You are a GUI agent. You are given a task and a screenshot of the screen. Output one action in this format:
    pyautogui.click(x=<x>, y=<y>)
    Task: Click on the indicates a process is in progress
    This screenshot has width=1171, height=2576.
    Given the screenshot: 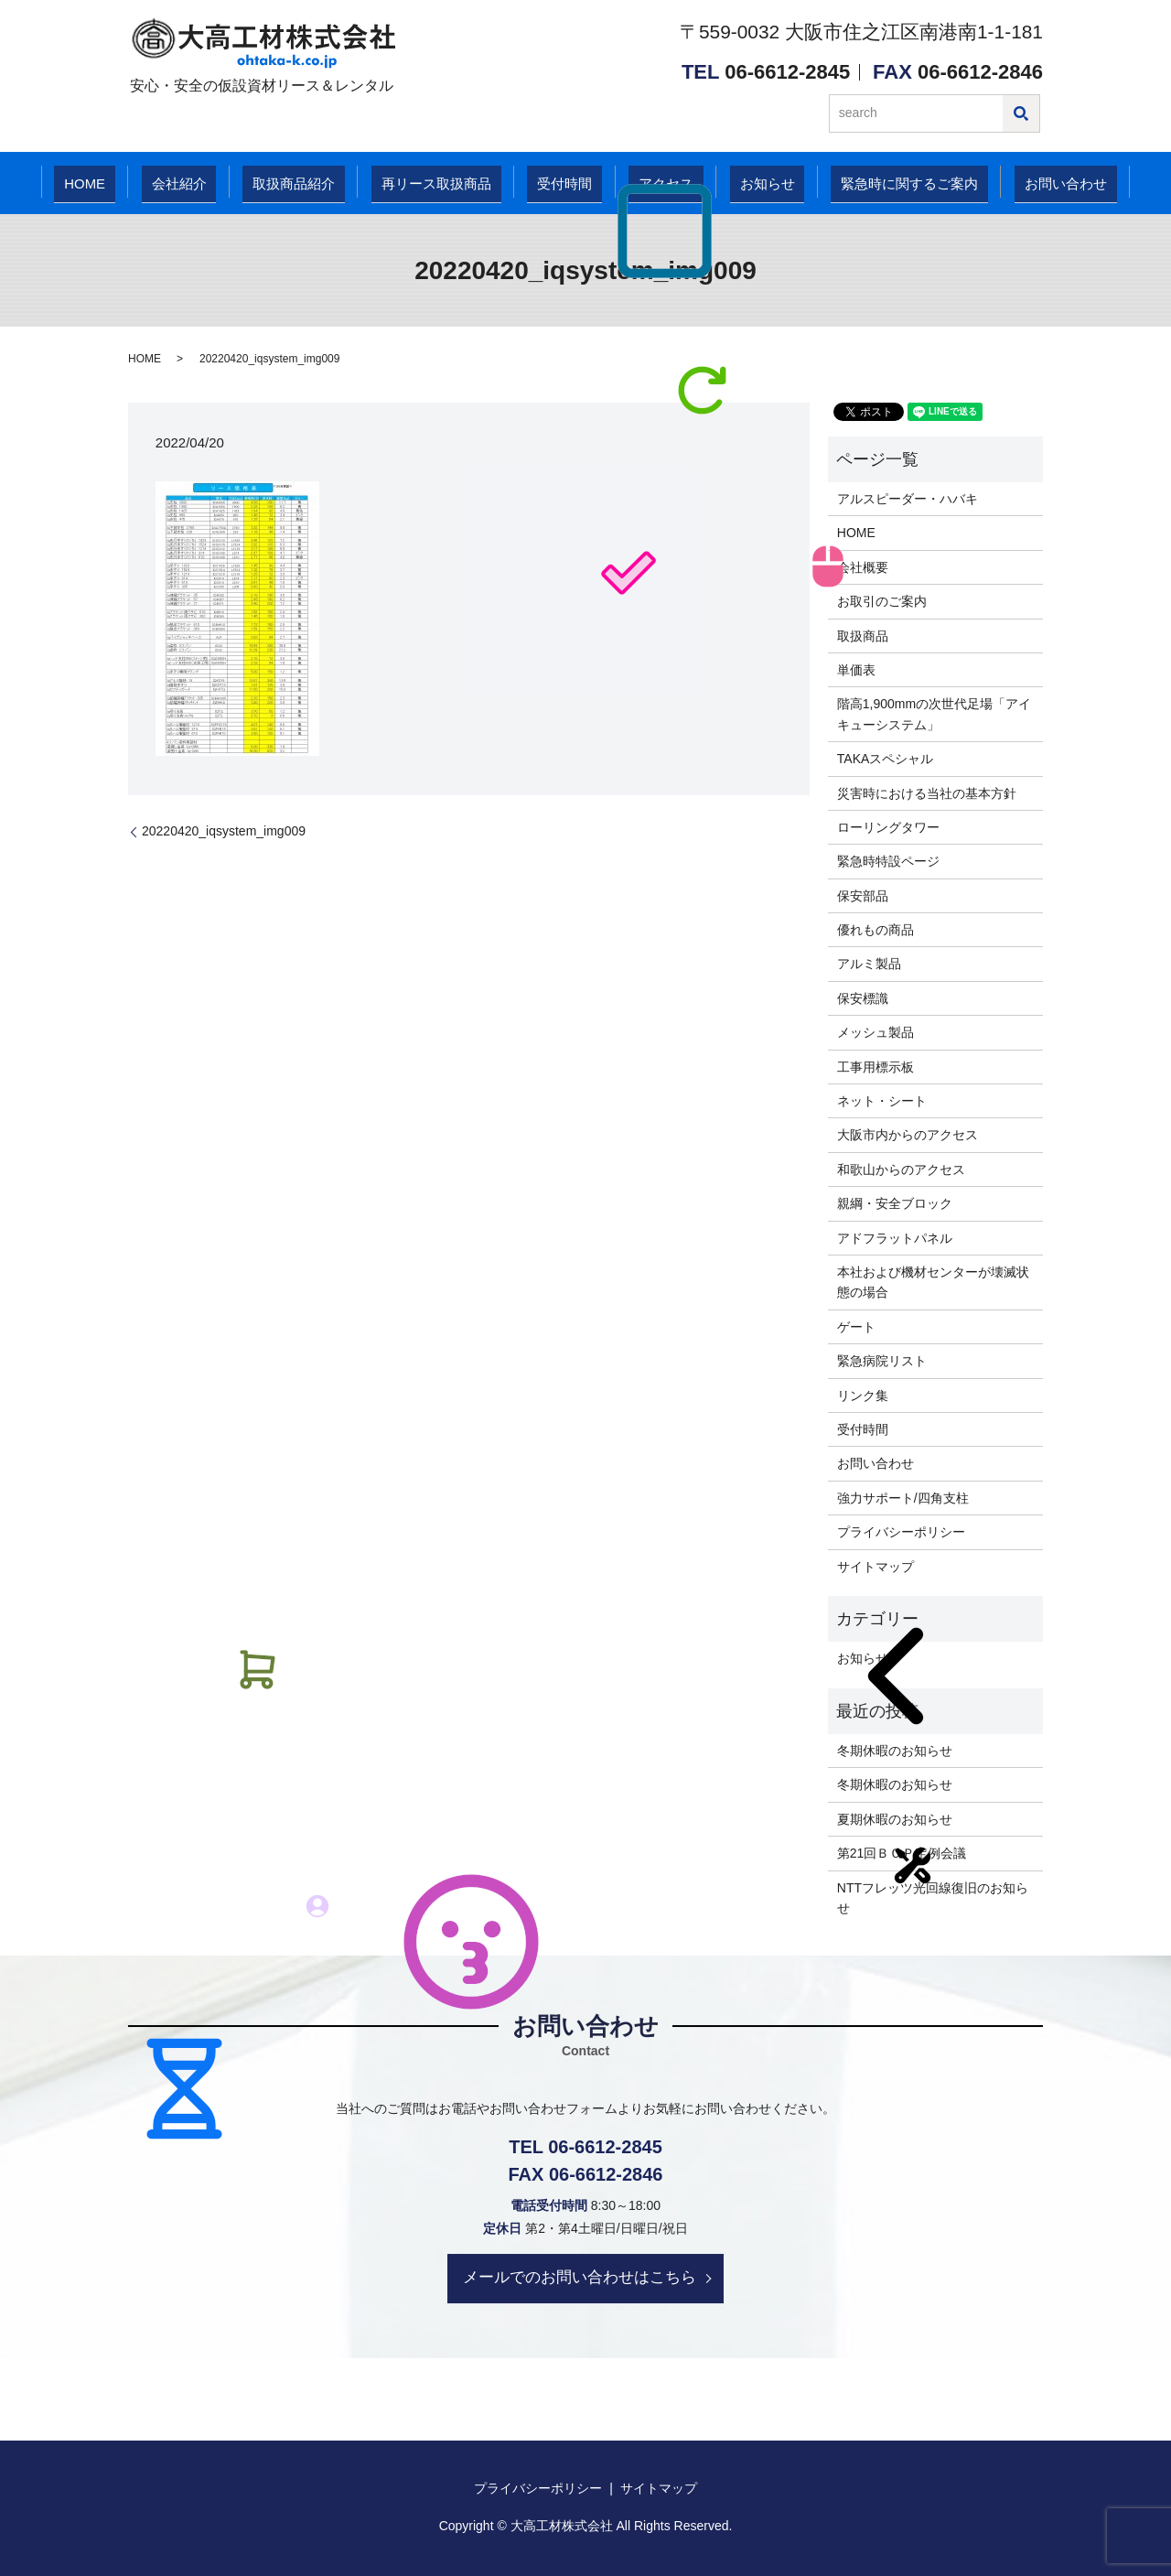 What is the action you would take?
    pyautogui.click(x=184, y=2088)
    